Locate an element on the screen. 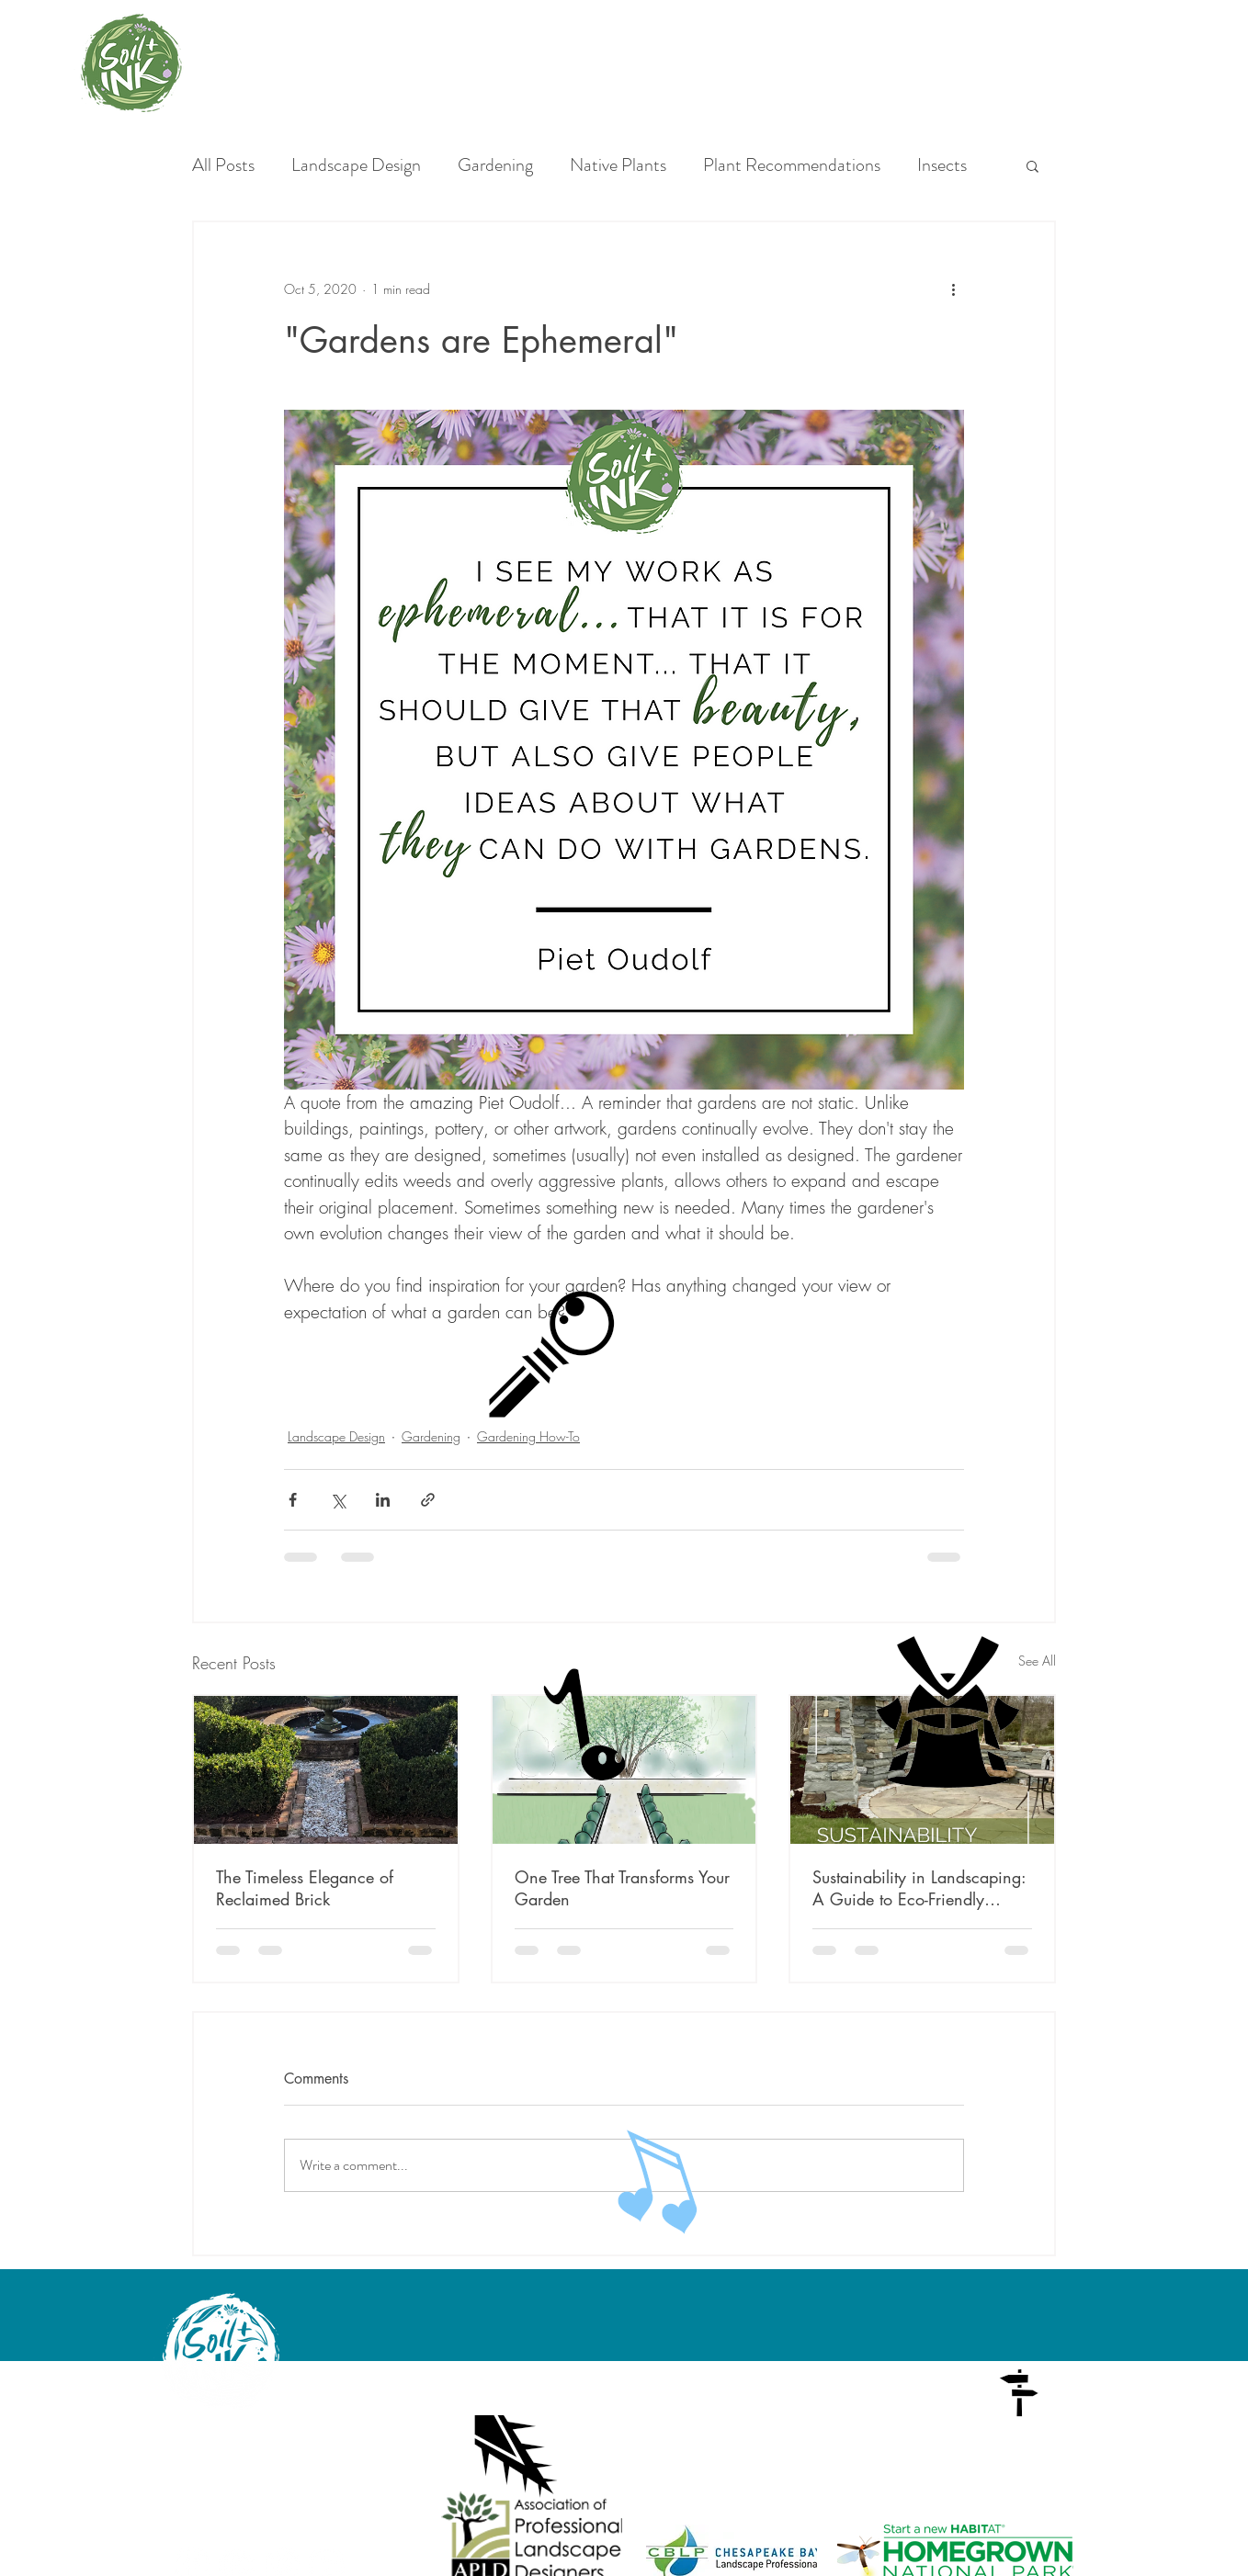 The width and height of the screenshot is (1248, 2576). cast a spell or use magic ability is located at coordinates (558, 1349).